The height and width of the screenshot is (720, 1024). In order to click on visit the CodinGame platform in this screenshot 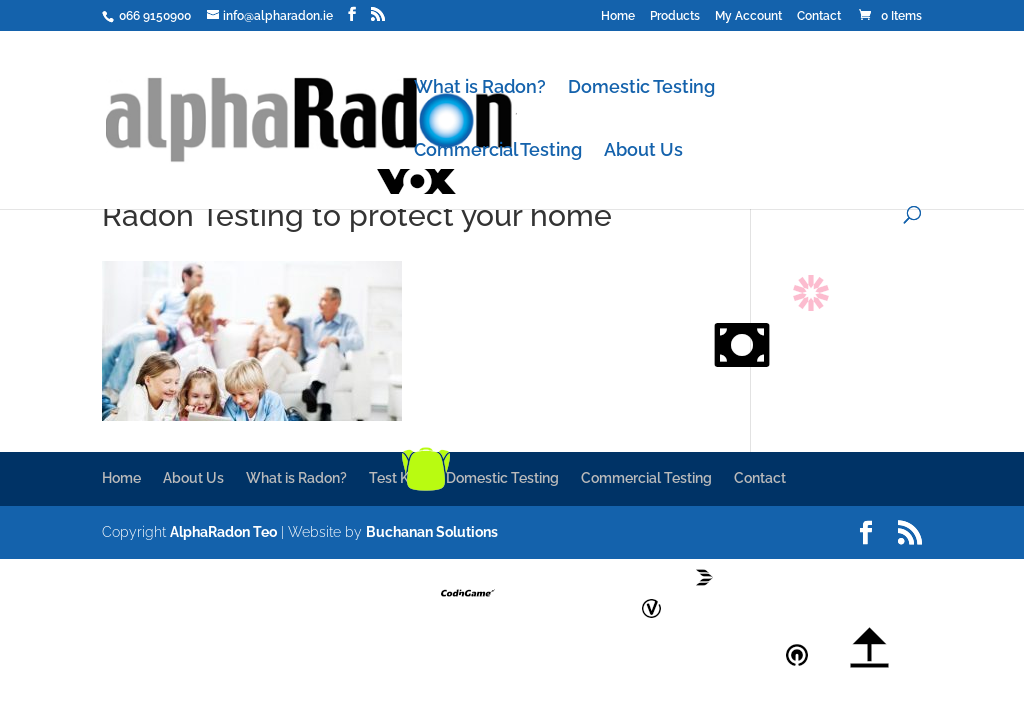, I will do `click(468, 593)`.